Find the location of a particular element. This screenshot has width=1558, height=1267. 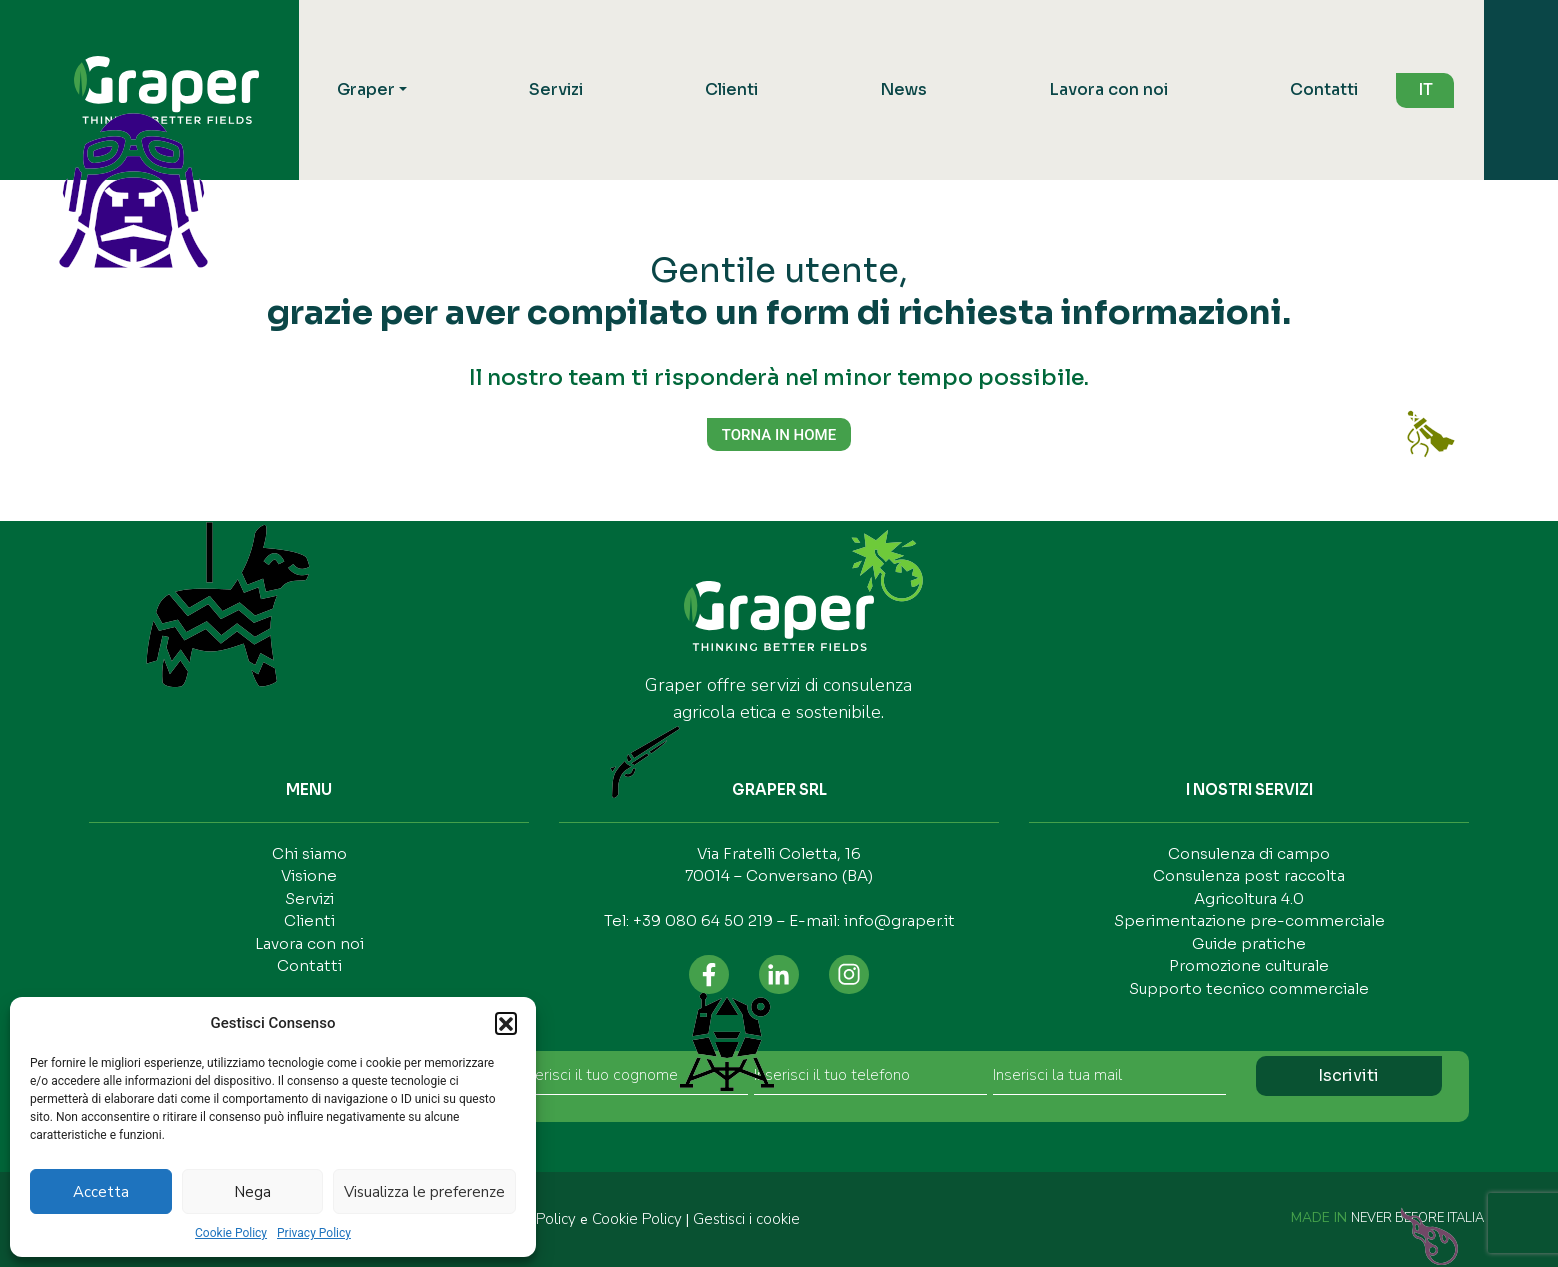

party or celebration theme indicator is located at coordinates (228, 606).